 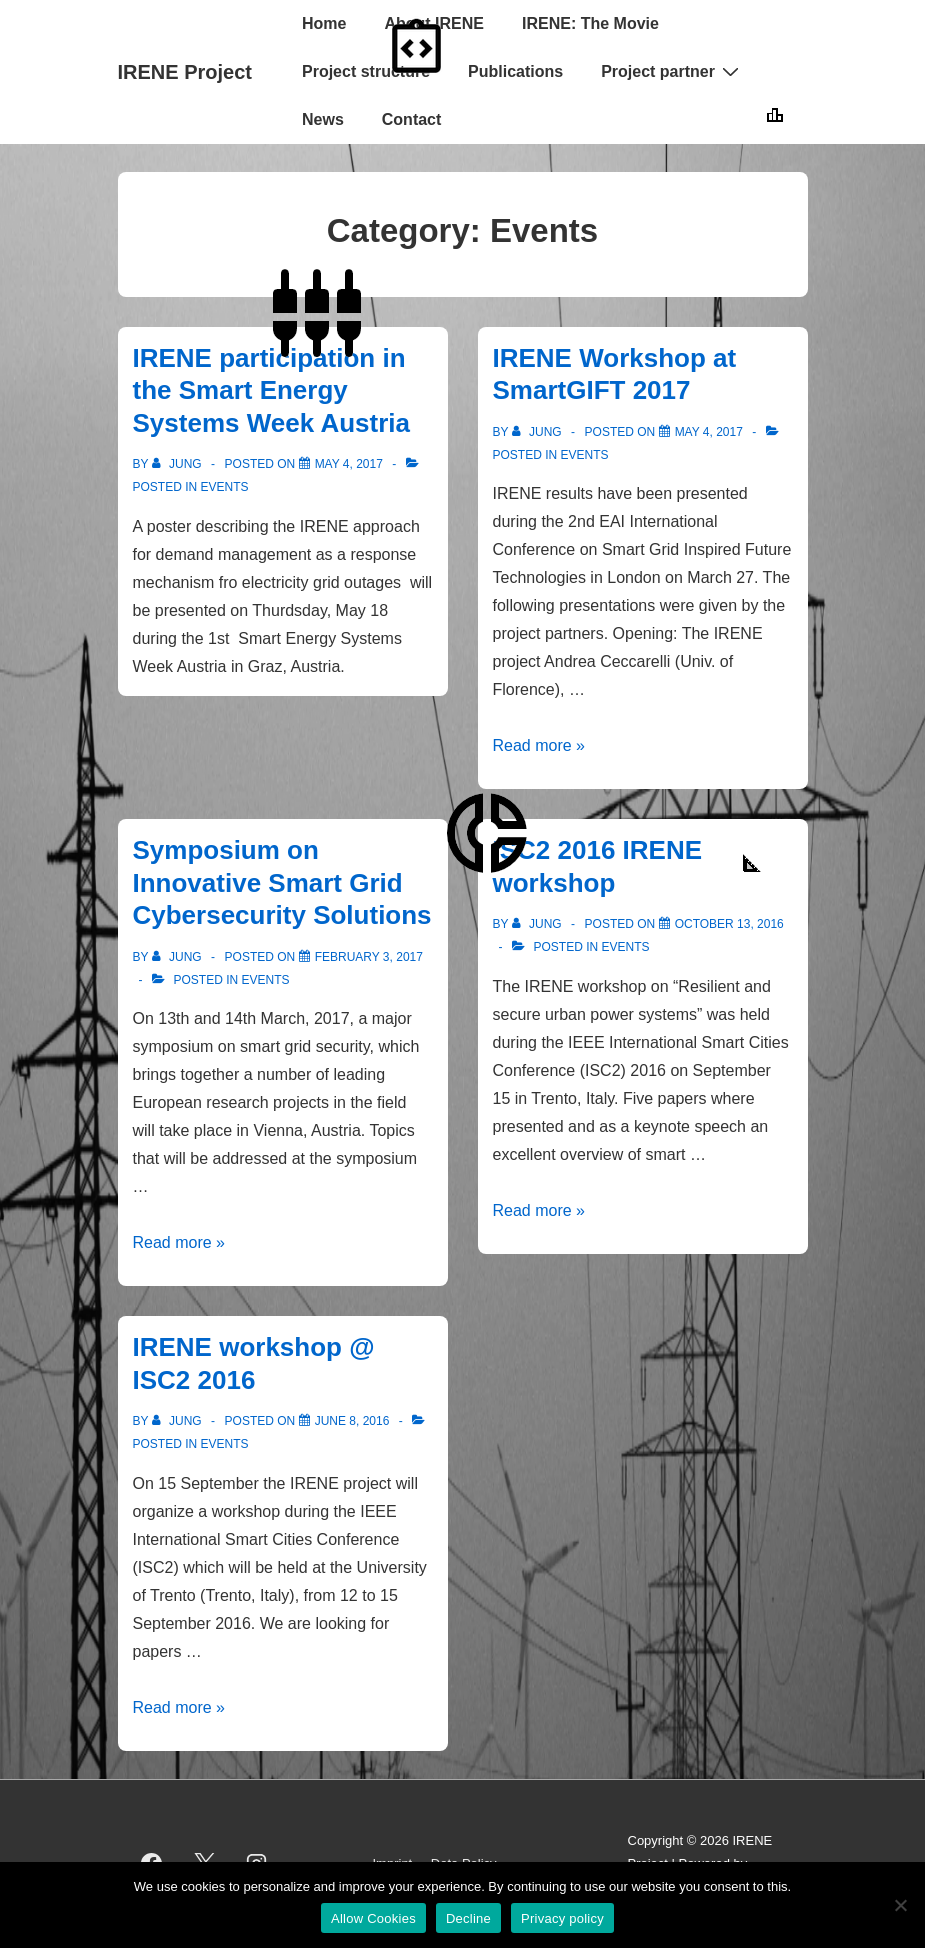 What do you see at coordinates (775, 115) in the screenshot?
I see `view leaderboard rankings` at bounding box center [775, 115].